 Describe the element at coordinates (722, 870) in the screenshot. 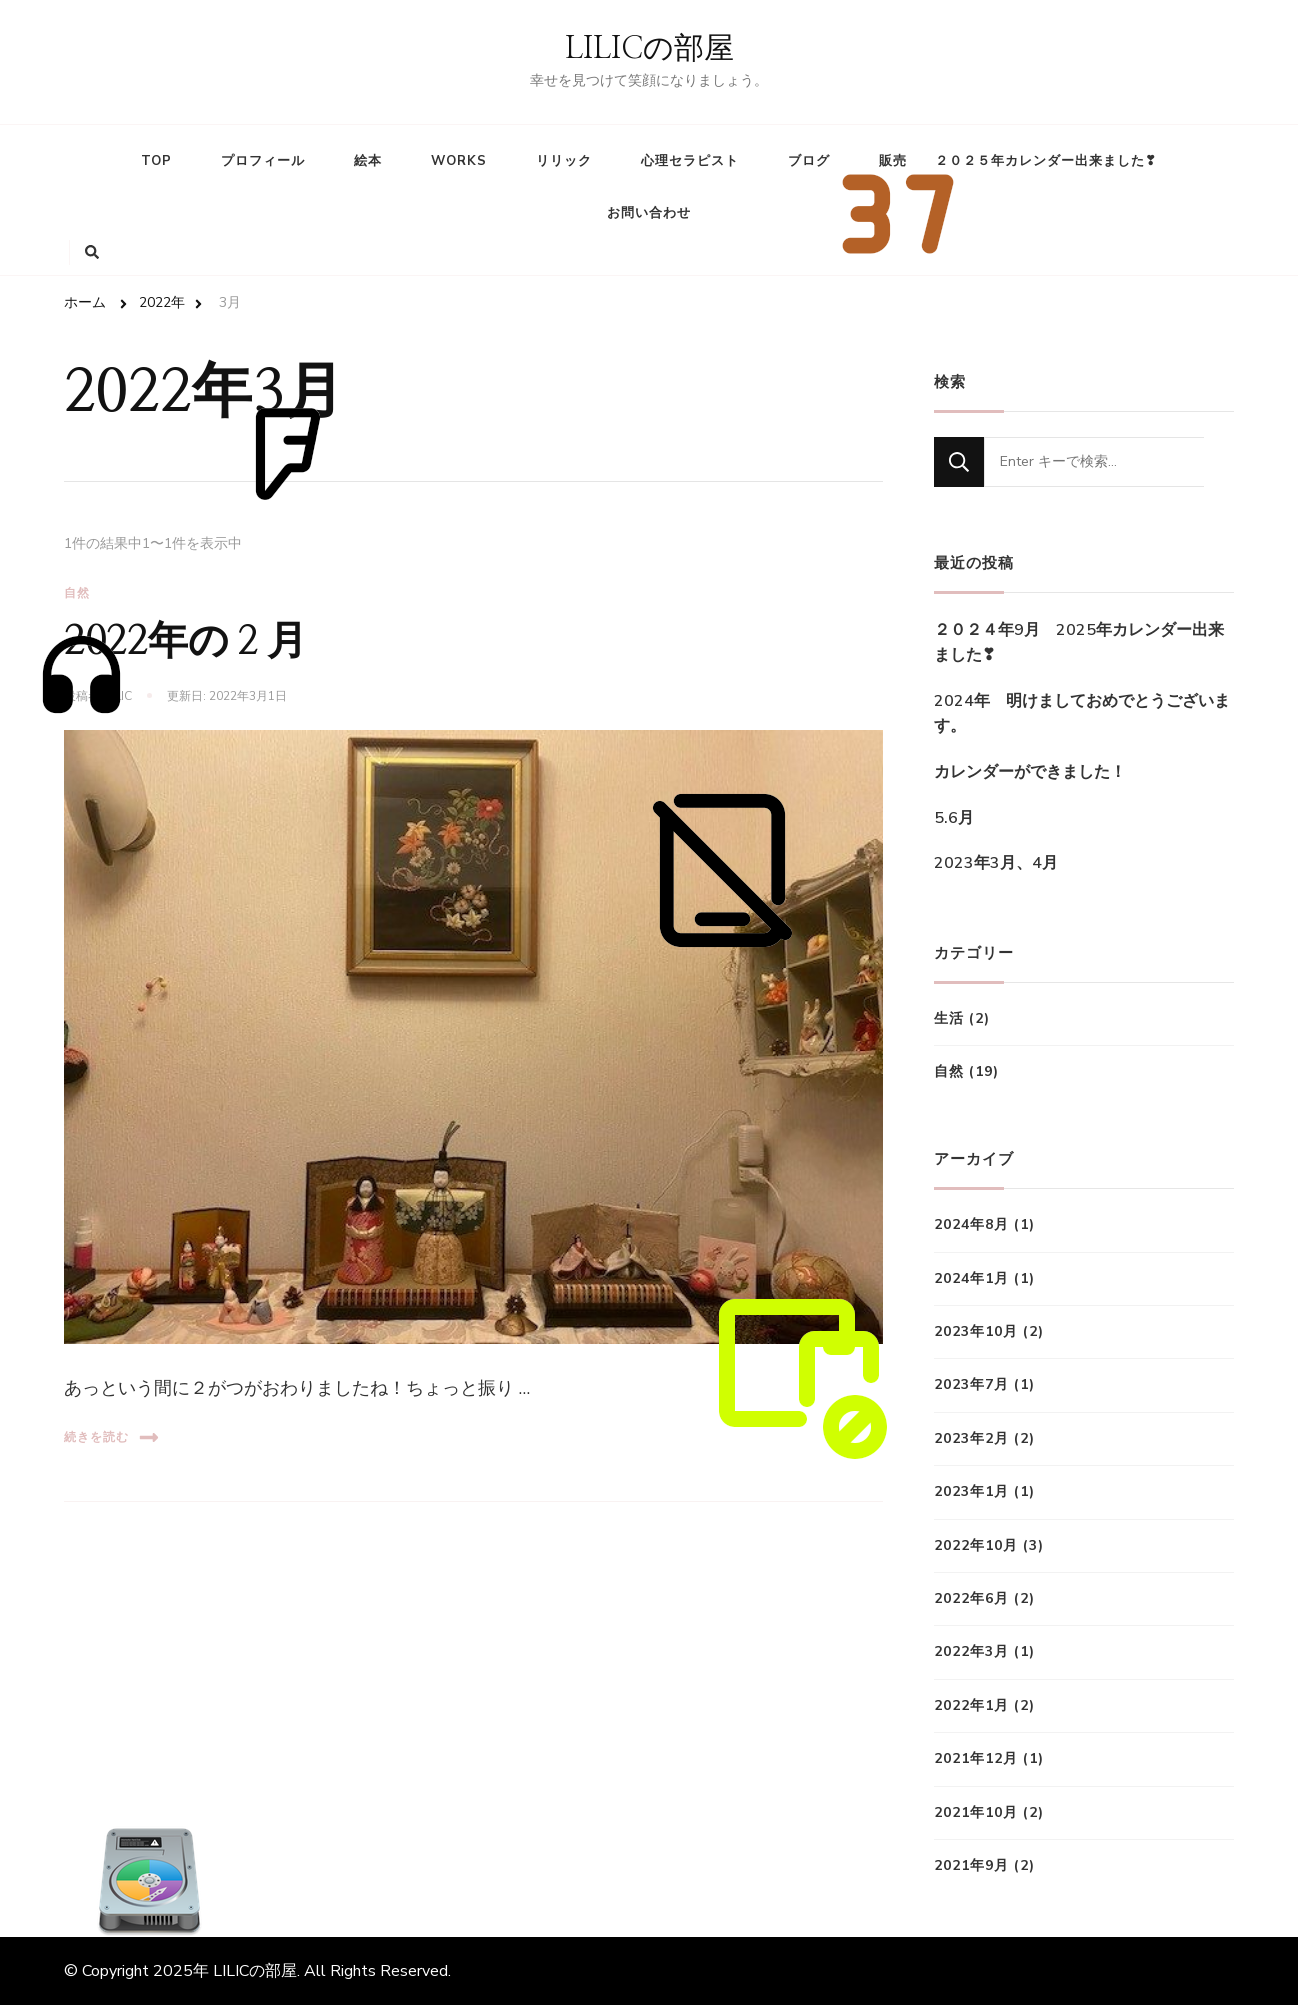

I see `ipad device is disabled or unavailable` at that location.